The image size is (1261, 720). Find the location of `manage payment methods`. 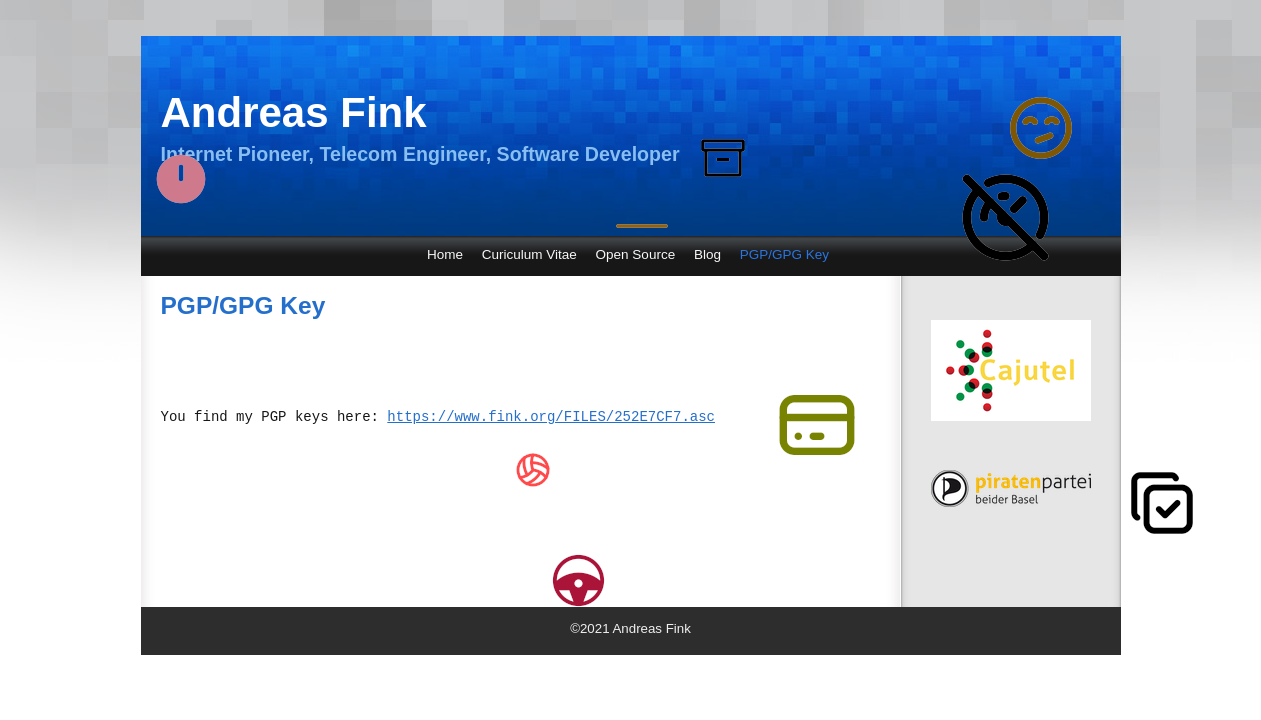

manage payment methods is located at coordinates (817, 425).